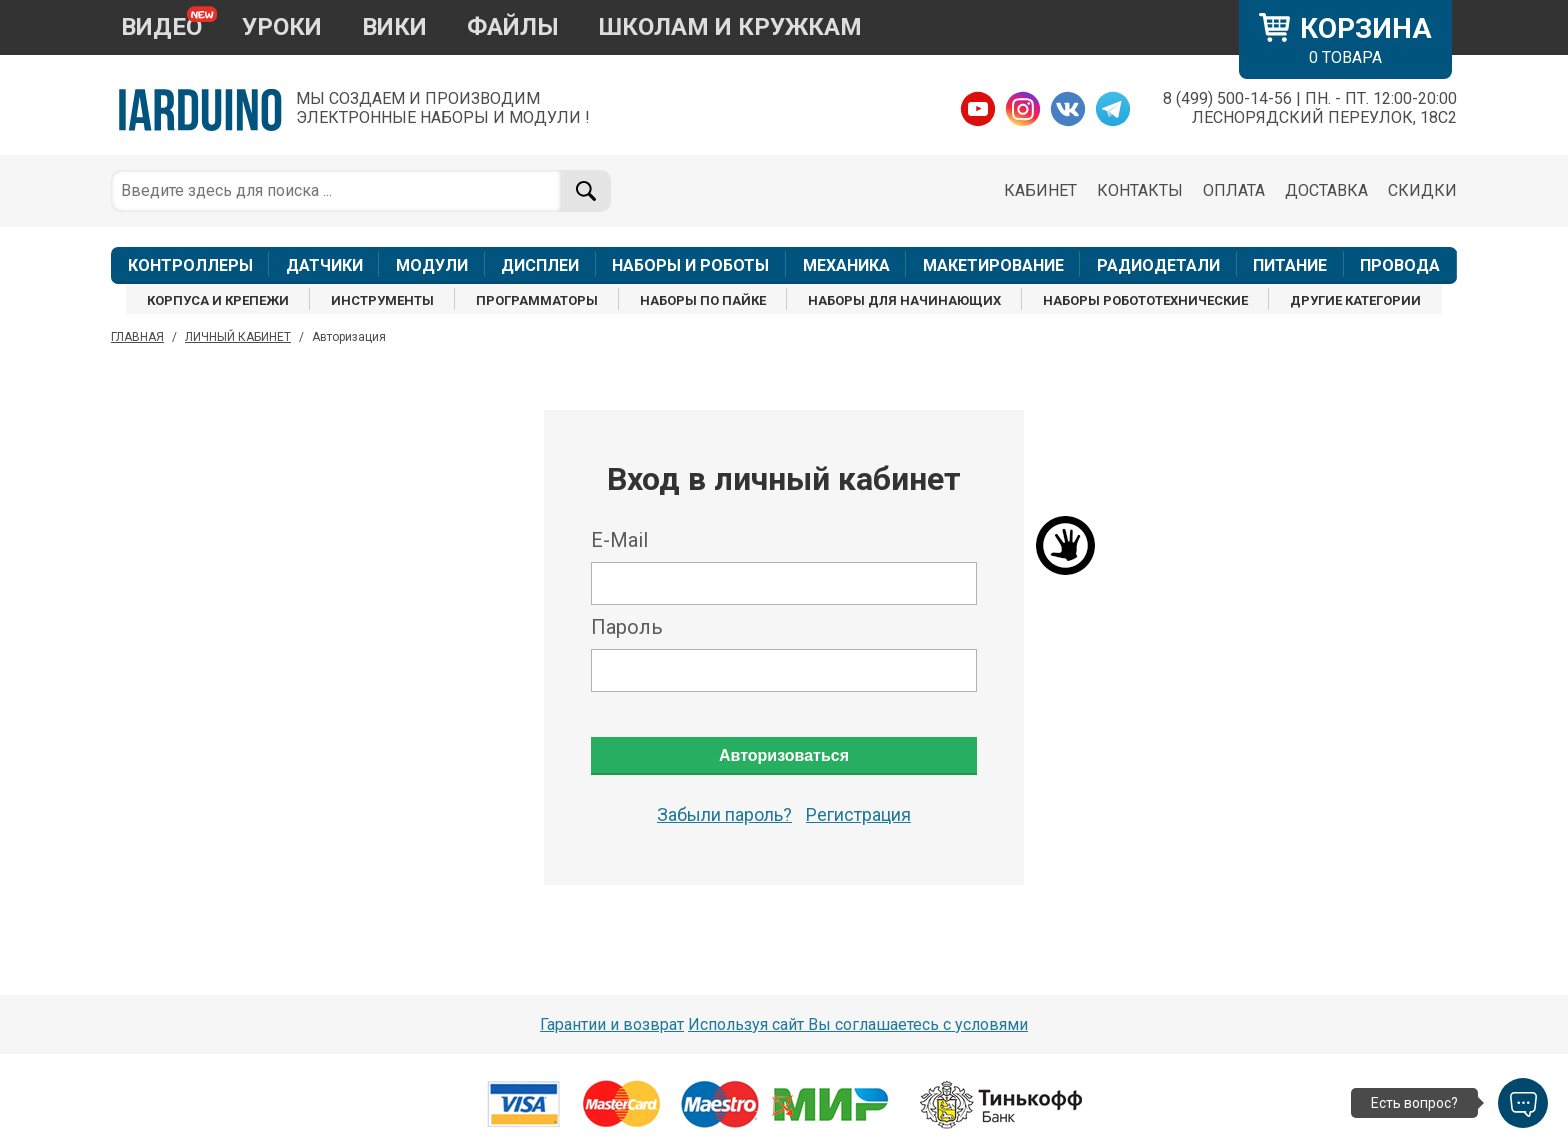  I want to click on indicates an interactive or usable item, so click(1065, 545).